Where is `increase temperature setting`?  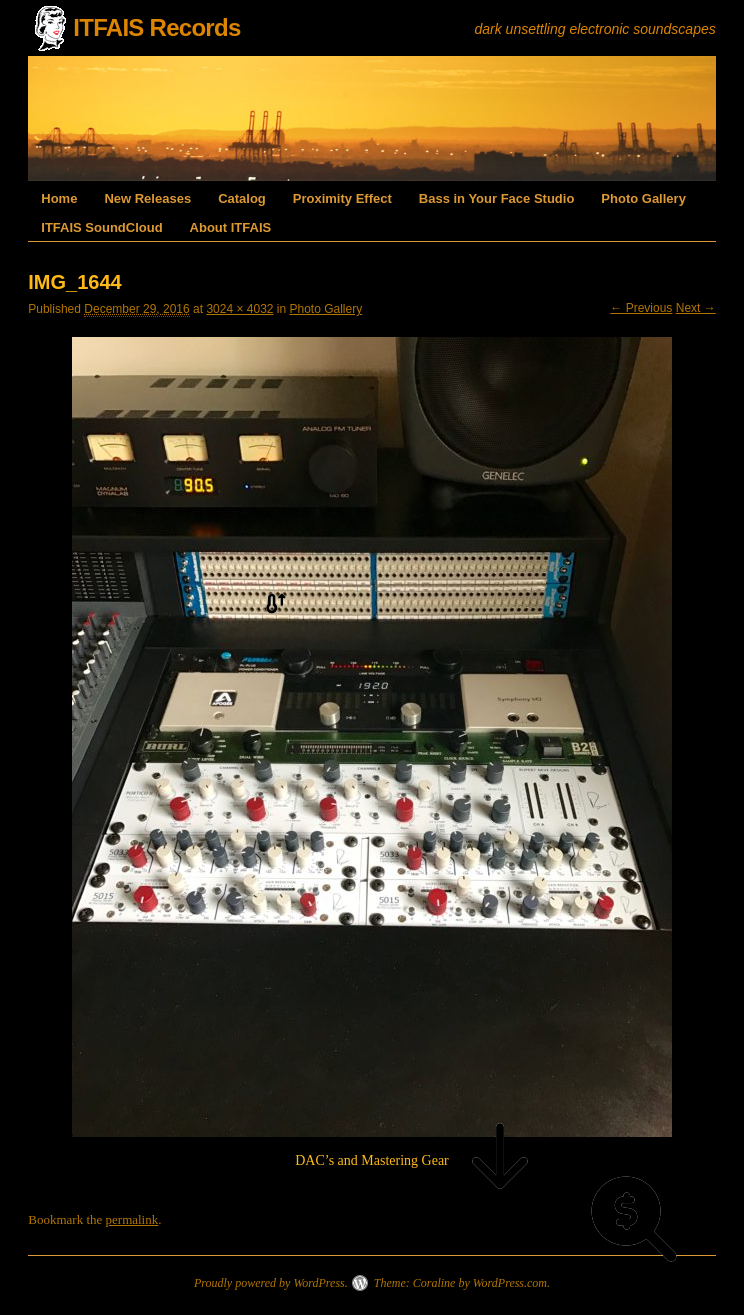
increase temperature setting is located at coordinates (275, 603).